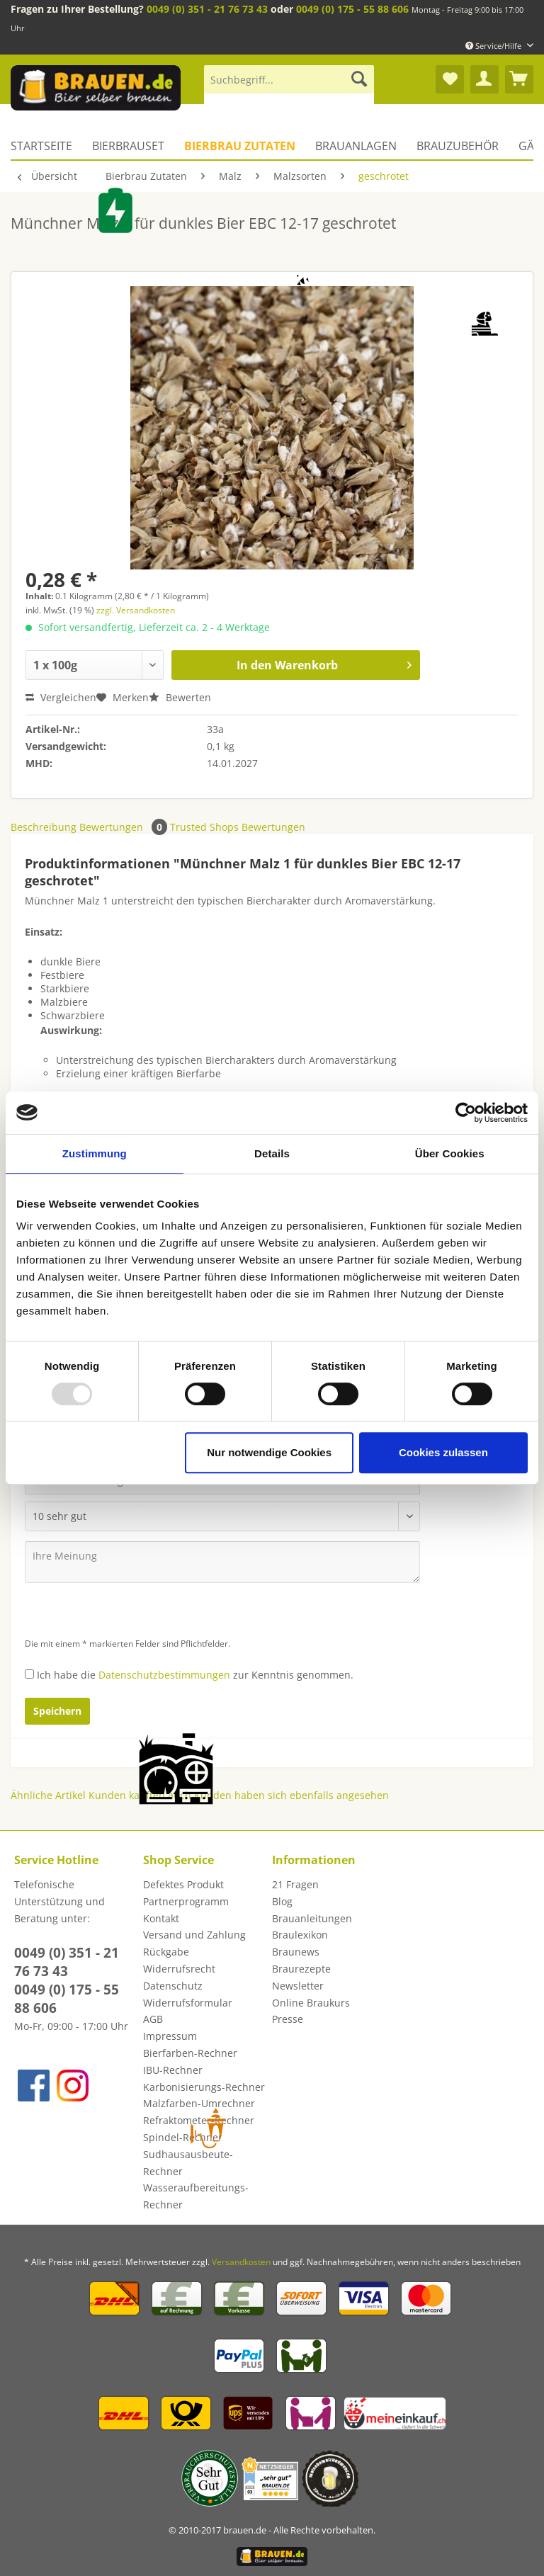 This screenshot has height=2576, width=544. What do you see at coordinates (211, 2128) in the screenshot?
I see `toggle wall light on or off` at bounding box center [211, 2128].